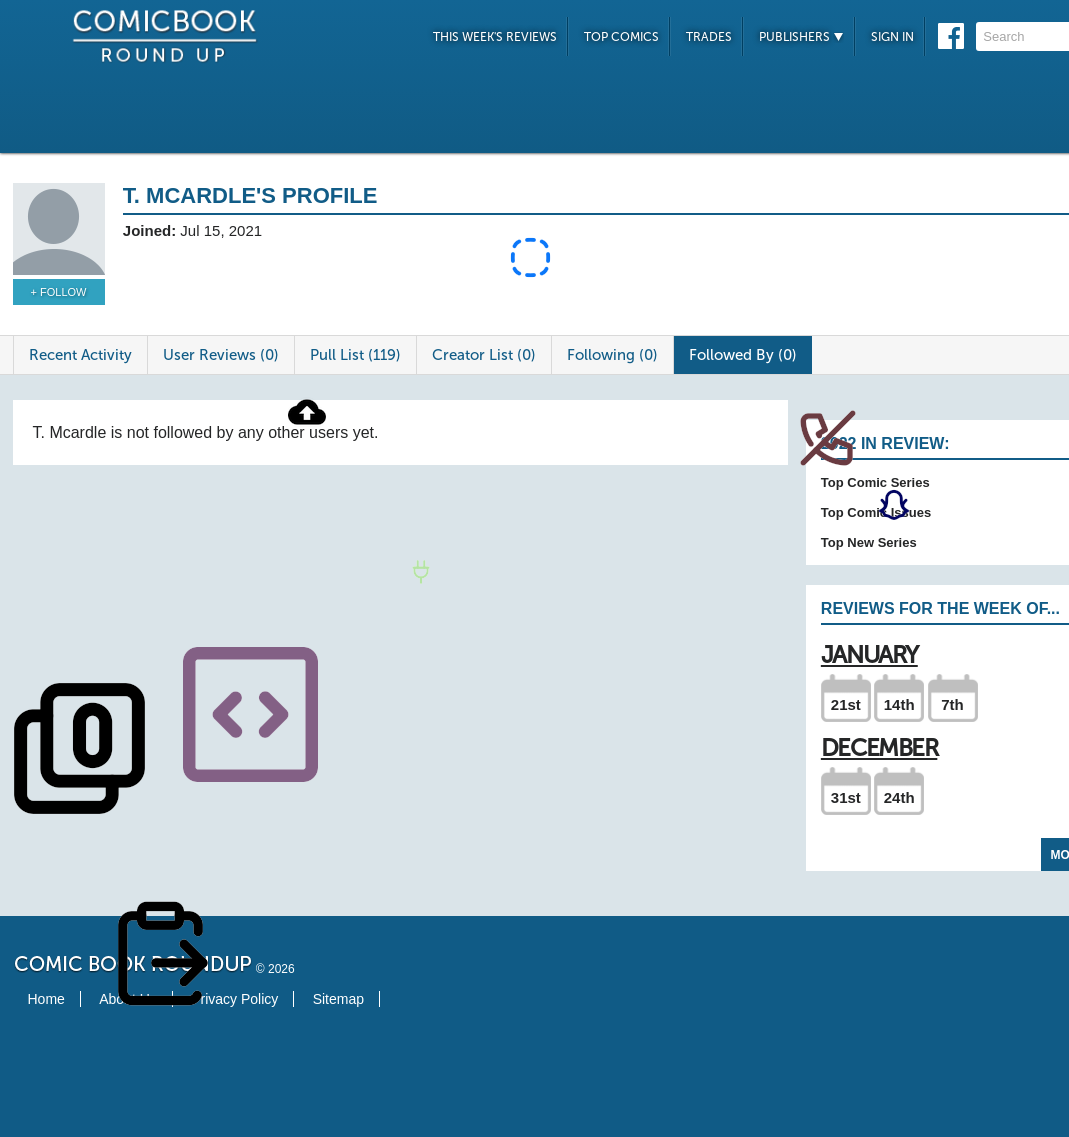 This screenshot has height=1137, width=1069. Describe the element at coordinates (160, 953) in the screenshot. I see `paste content from clipboard` at that location.